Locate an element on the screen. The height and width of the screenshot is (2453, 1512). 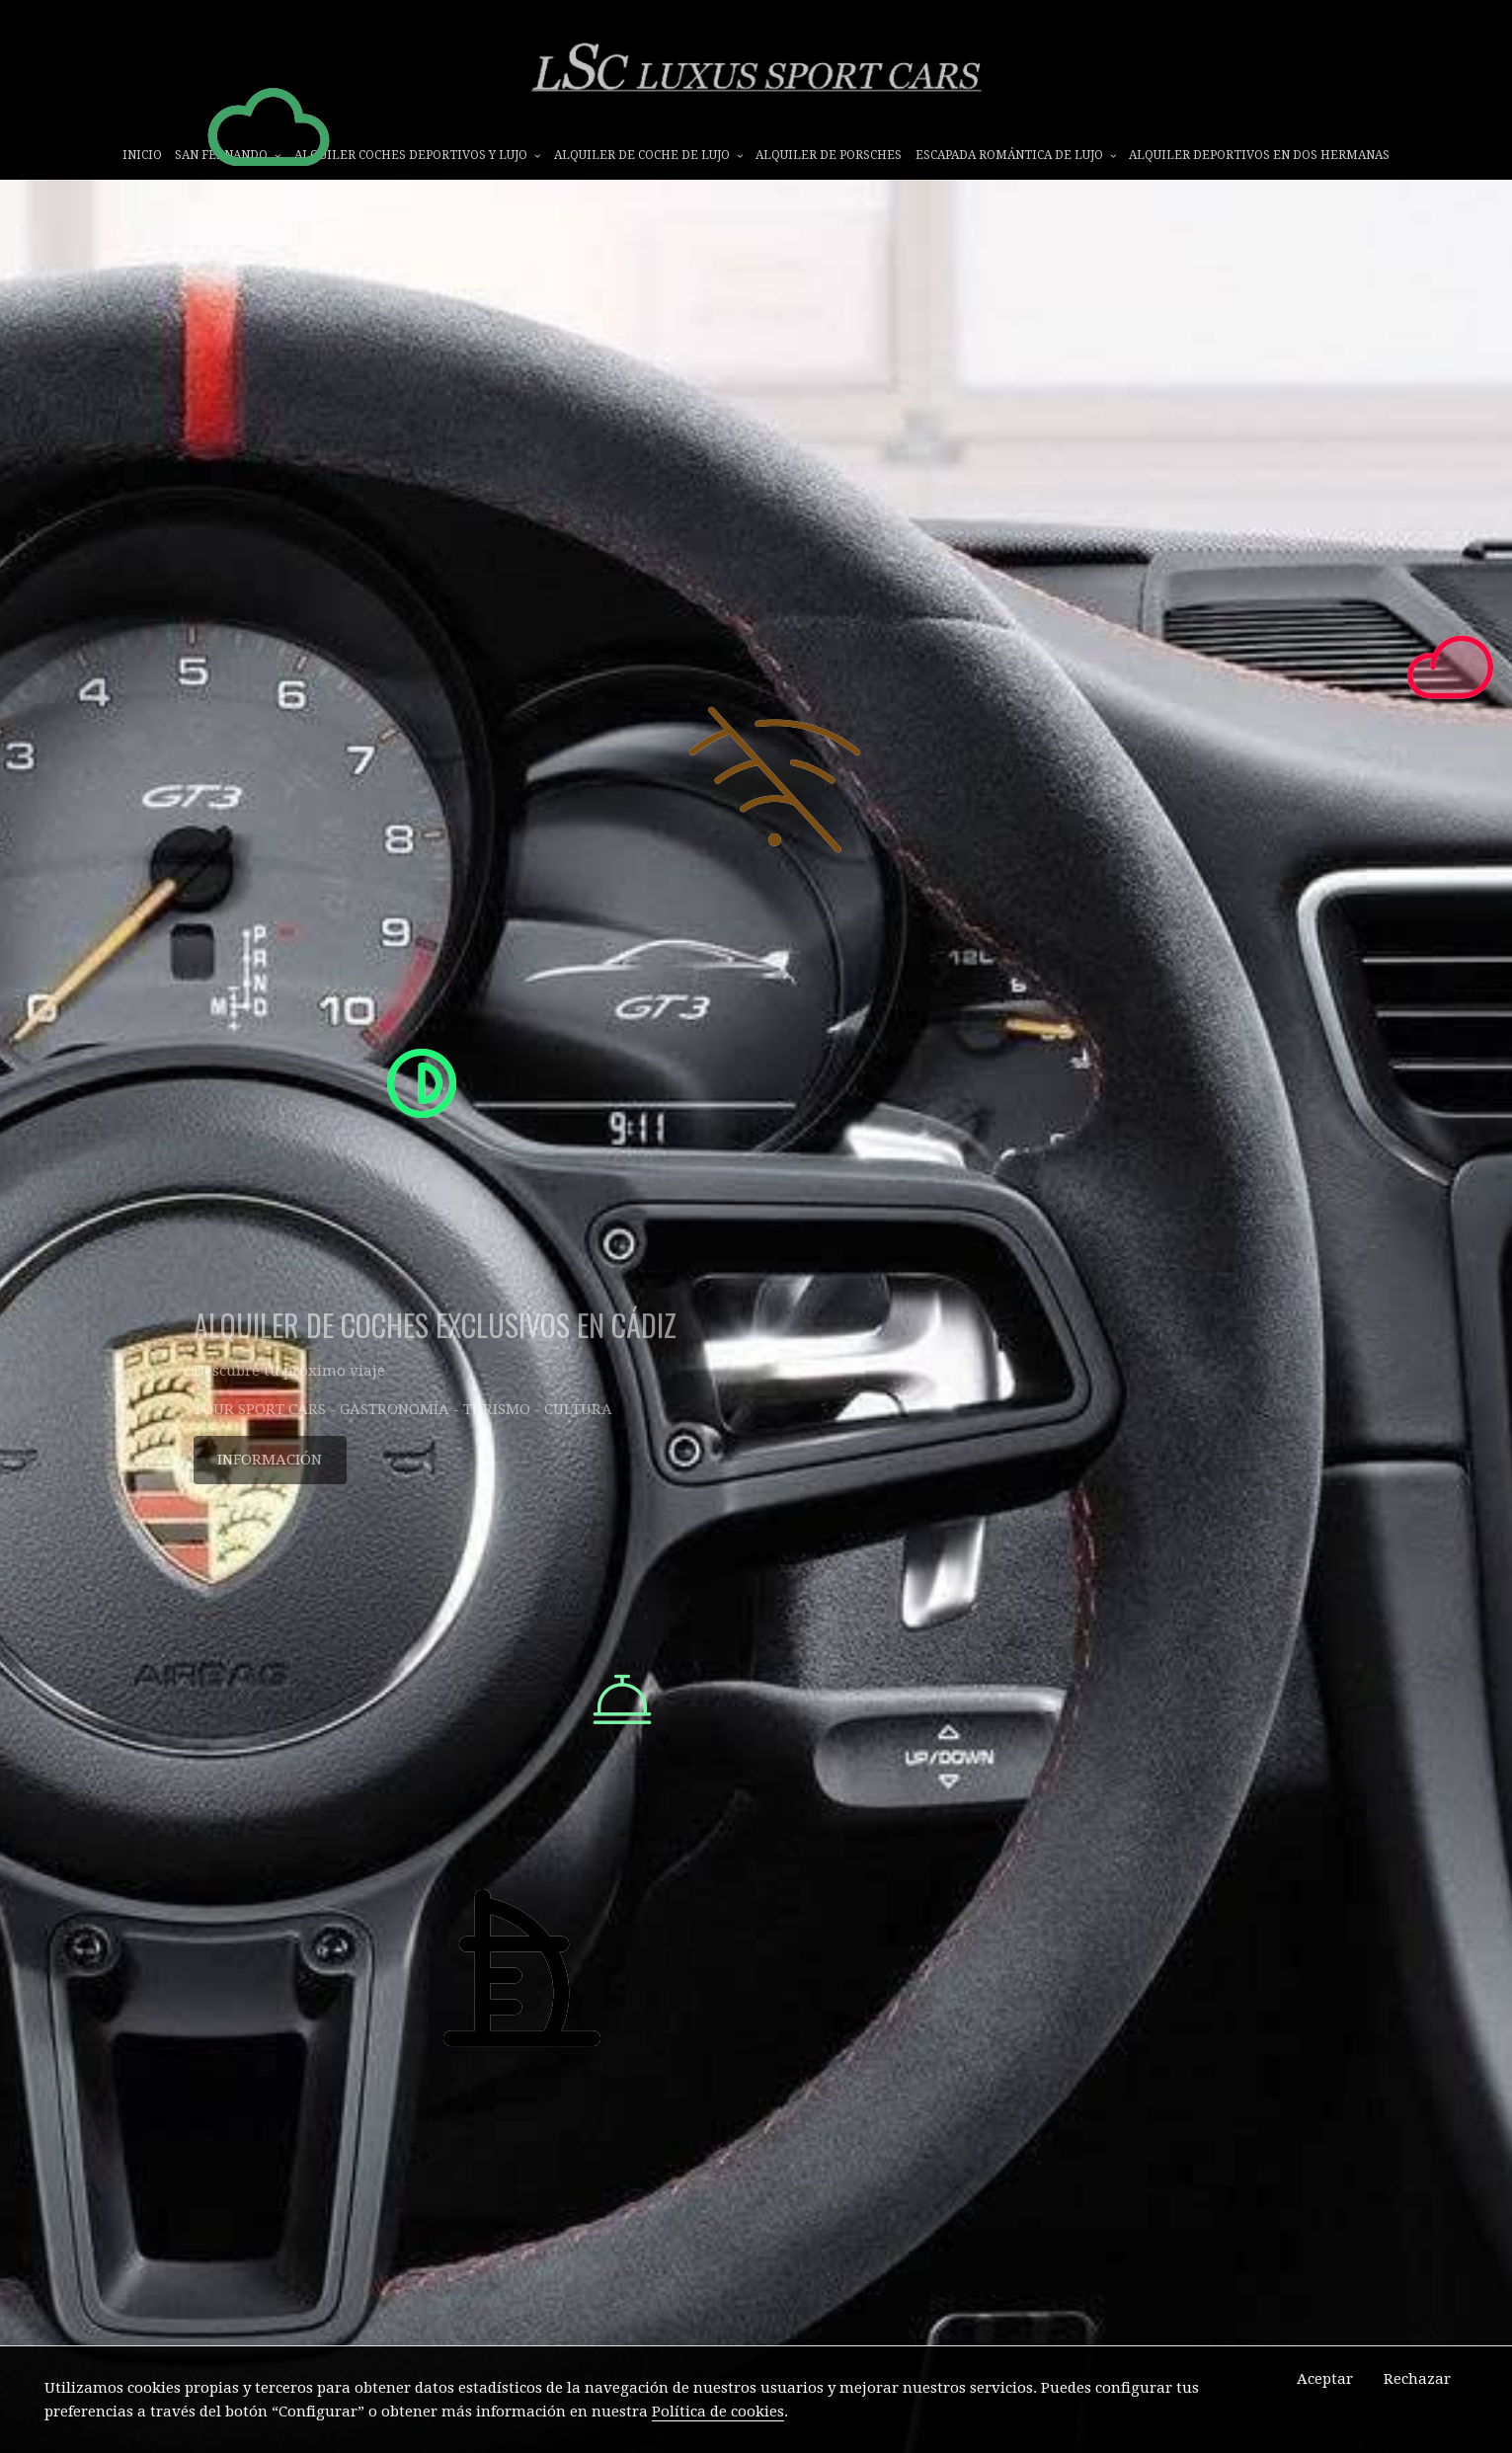
access cloud storage is located at coordinates (1450, 667).